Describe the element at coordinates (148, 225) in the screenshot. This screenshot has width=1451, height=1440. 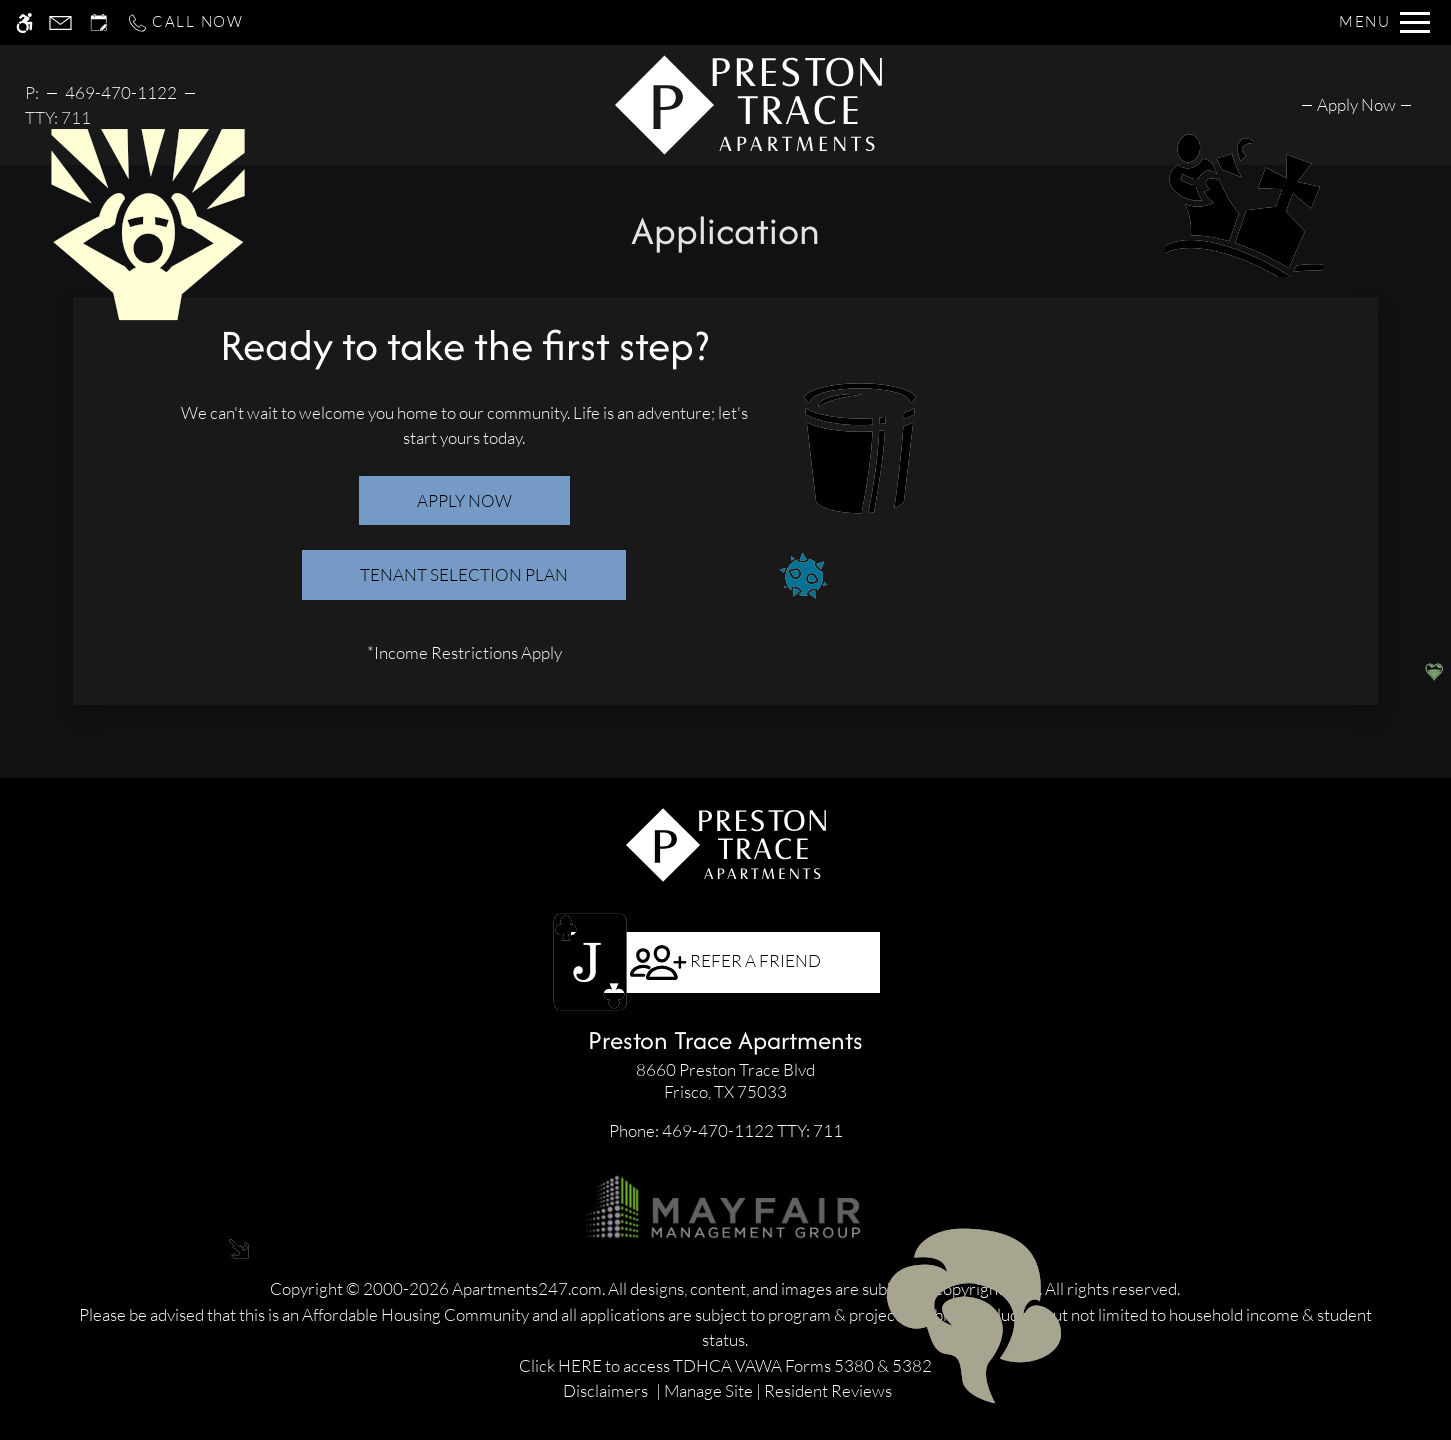
I see `indicates a character in panic or fear state` at that location.